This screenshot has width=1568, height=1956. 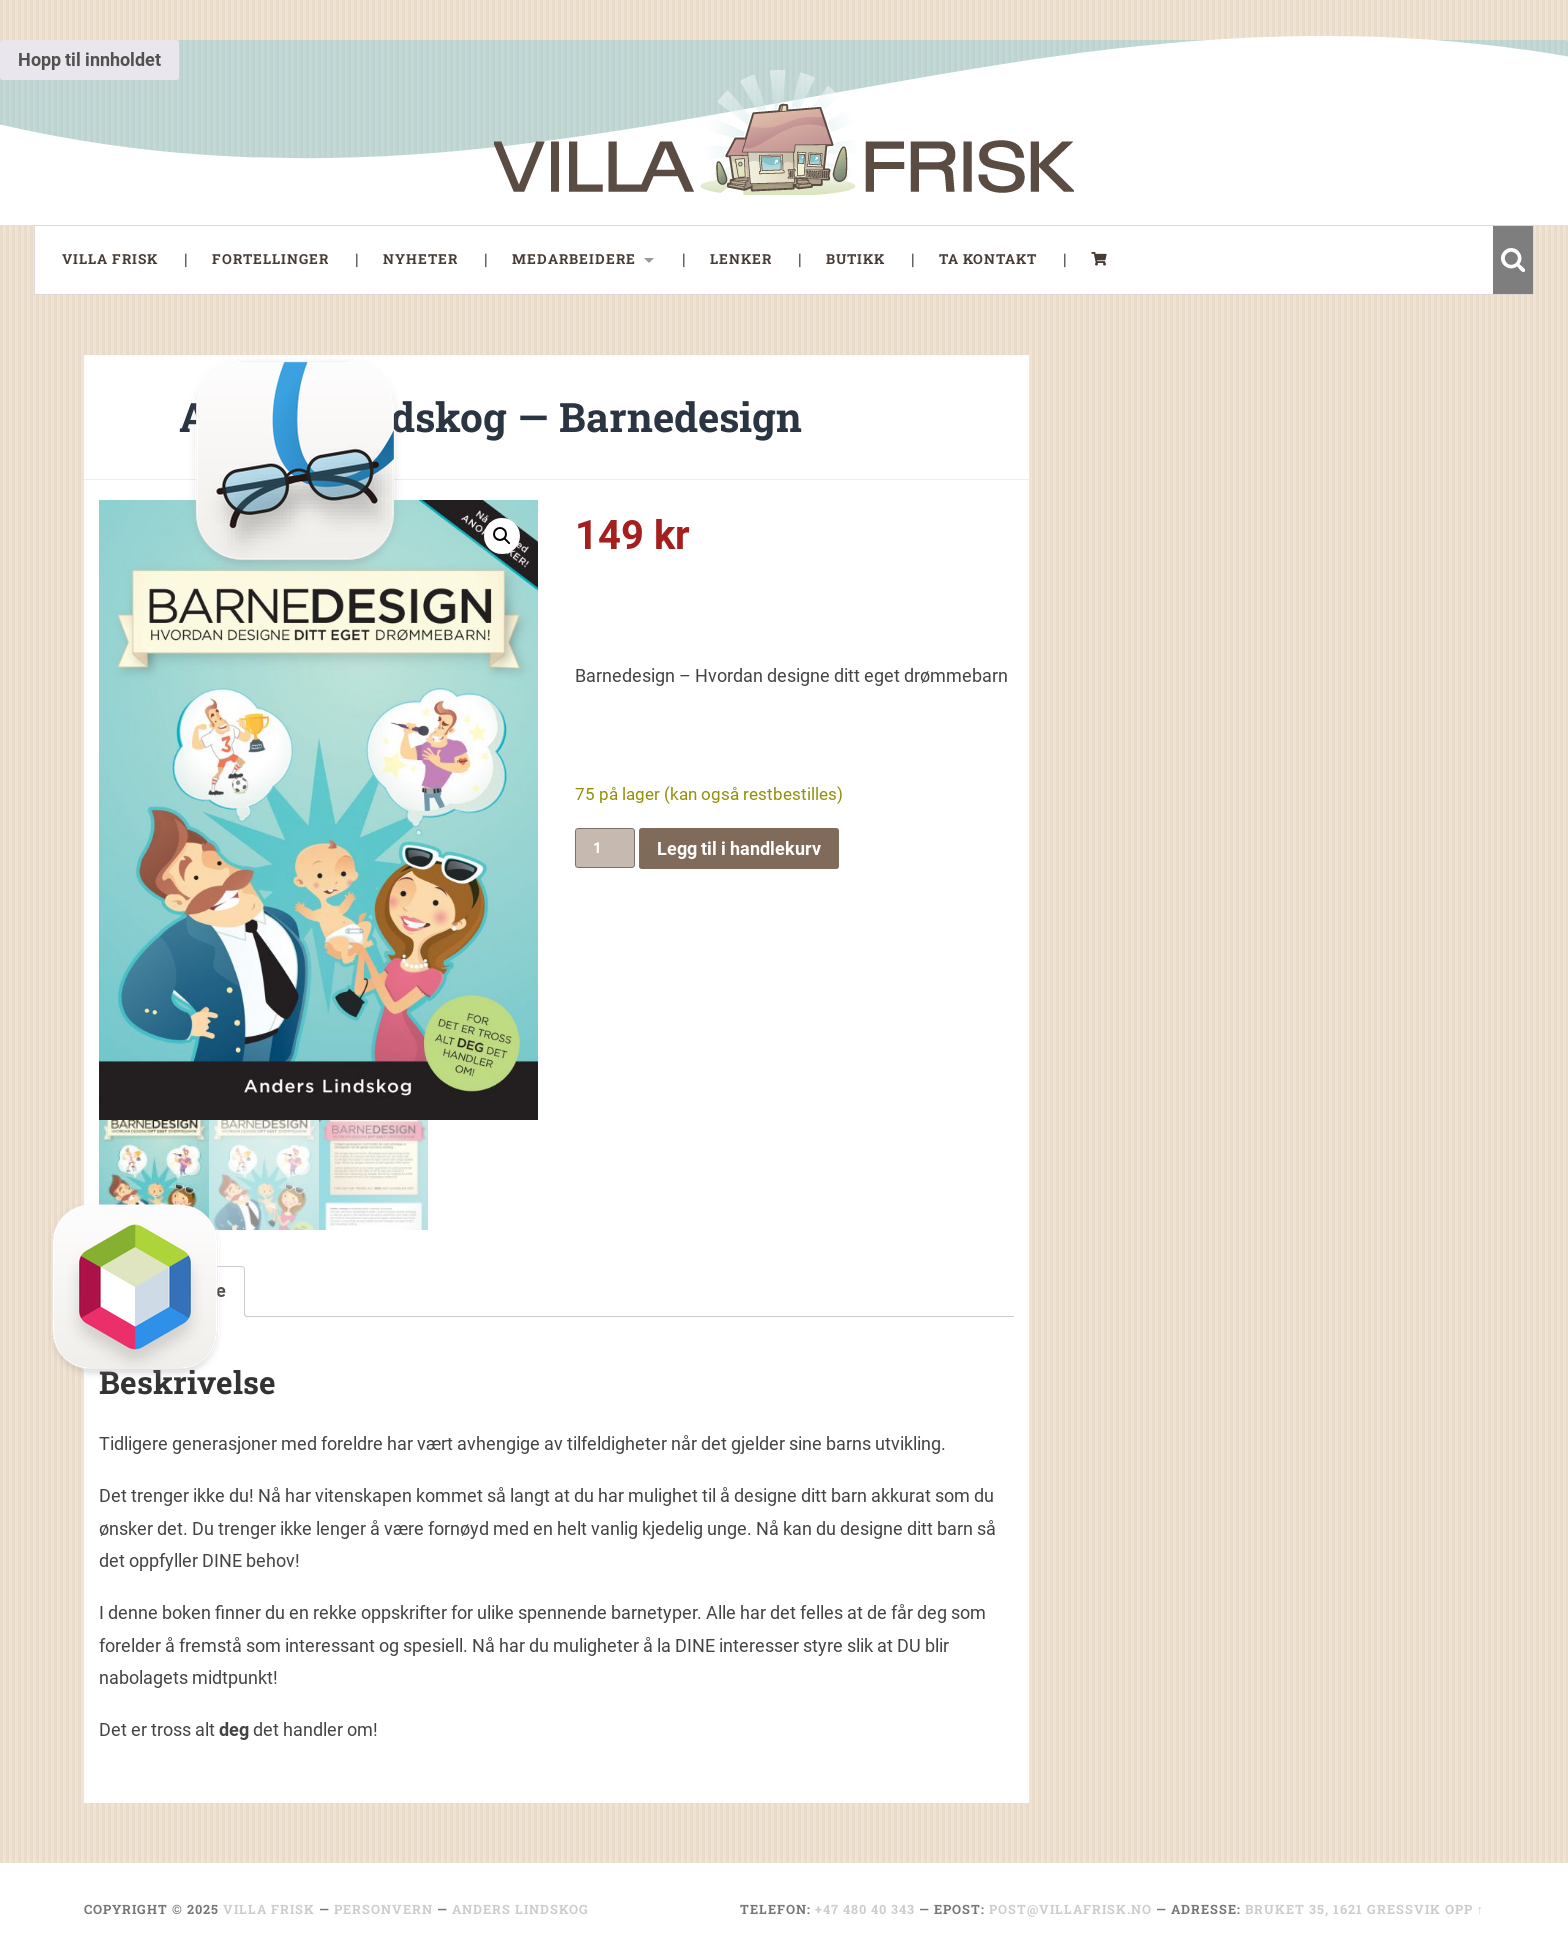 What do you see at coordinates (135, 1287) in the screenshot?
I see `open NetBeans IDE` at bounding box center [135, 1287].